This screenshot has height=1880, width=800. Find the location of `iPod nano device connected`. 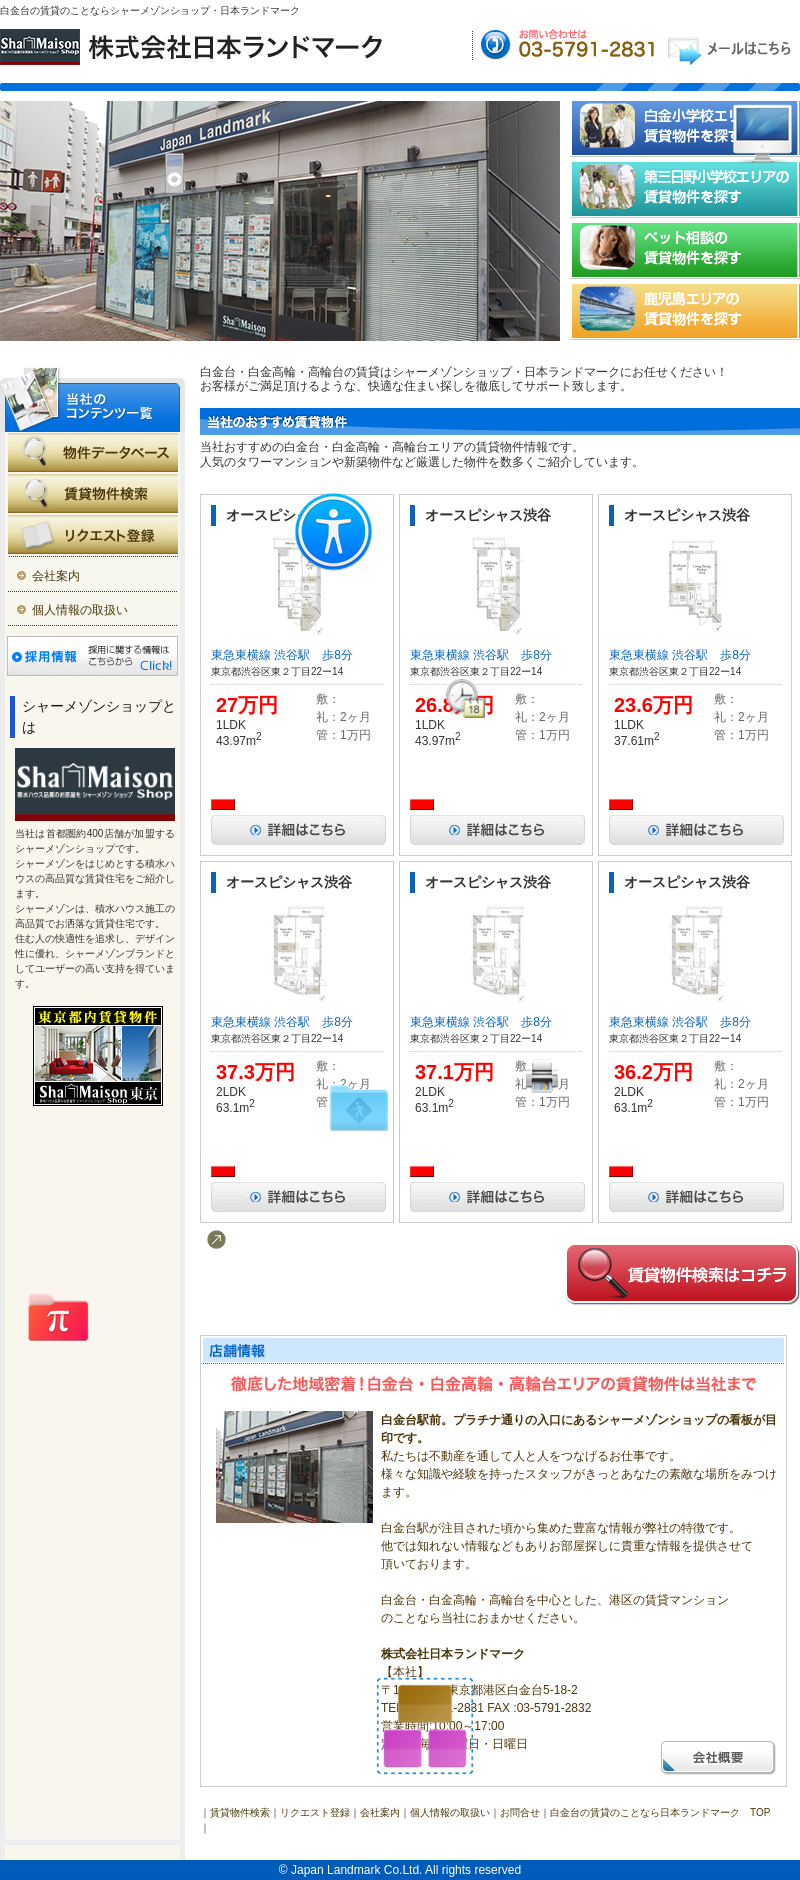

iPod nano device connected is located at coordinates (174, 173).